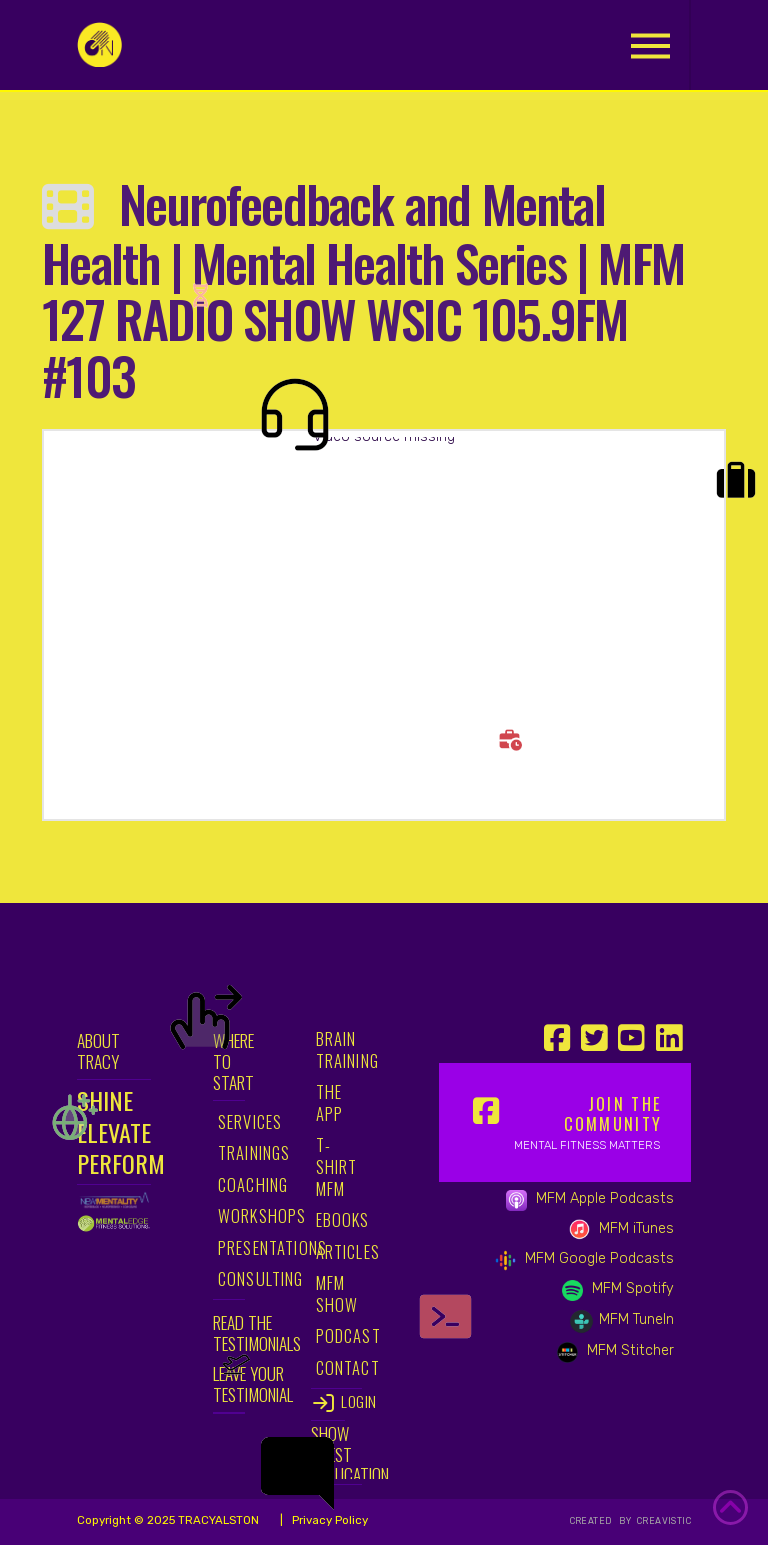 The height and width of the screenshot is (1545, 768). Describe the element at coordinates (295, 412) in the screenshot. I see `contact customer support` at that location.